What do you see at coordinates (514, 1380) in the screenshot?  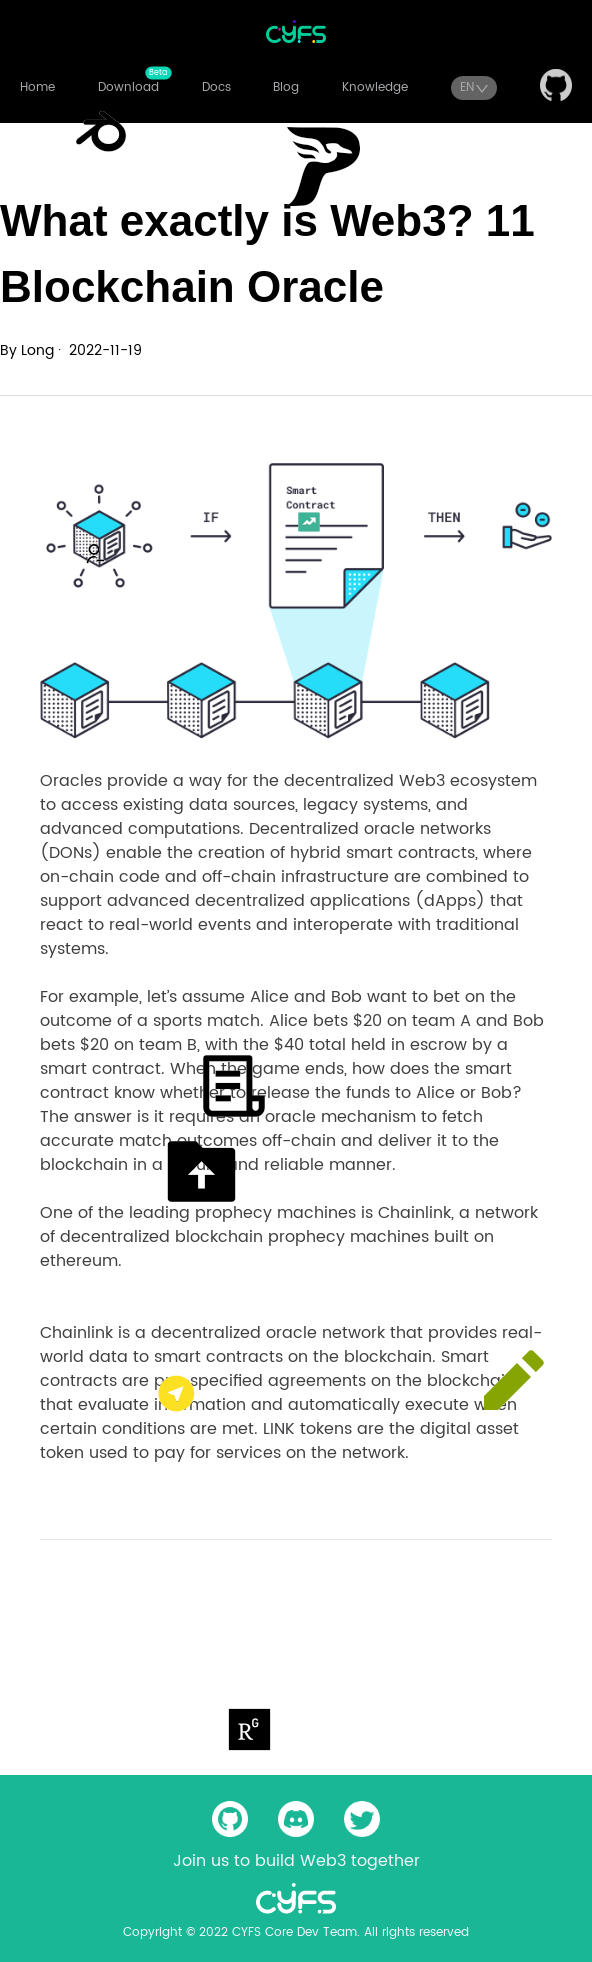 I see `edit content or text` at bounding box center [514, 1380].